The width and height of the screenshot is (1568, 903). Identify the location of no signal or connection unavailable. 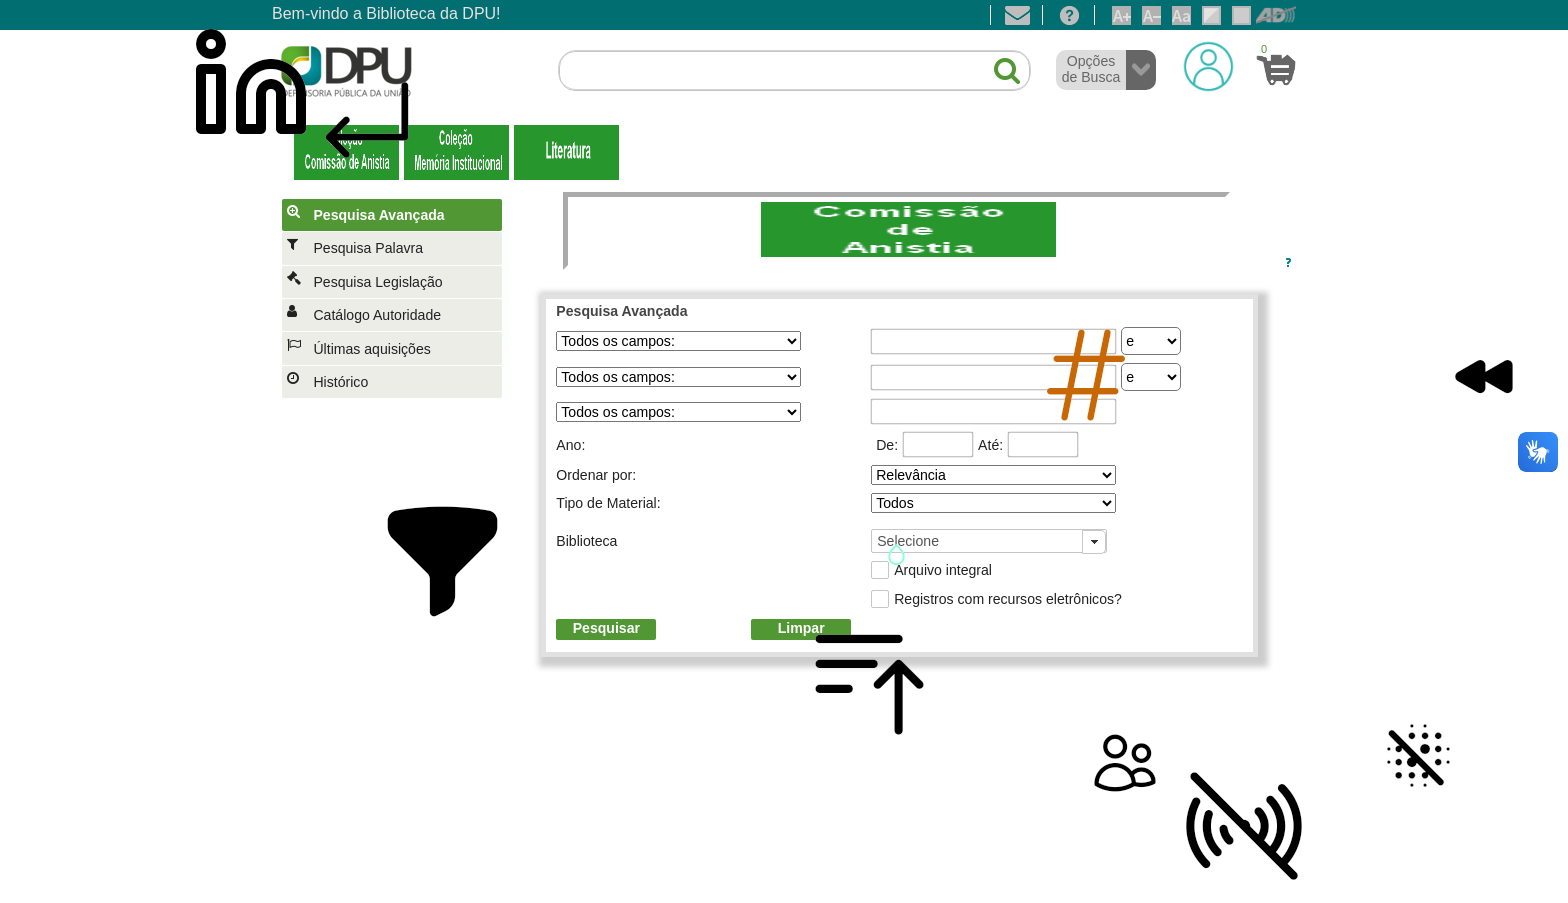
(1244, 826).